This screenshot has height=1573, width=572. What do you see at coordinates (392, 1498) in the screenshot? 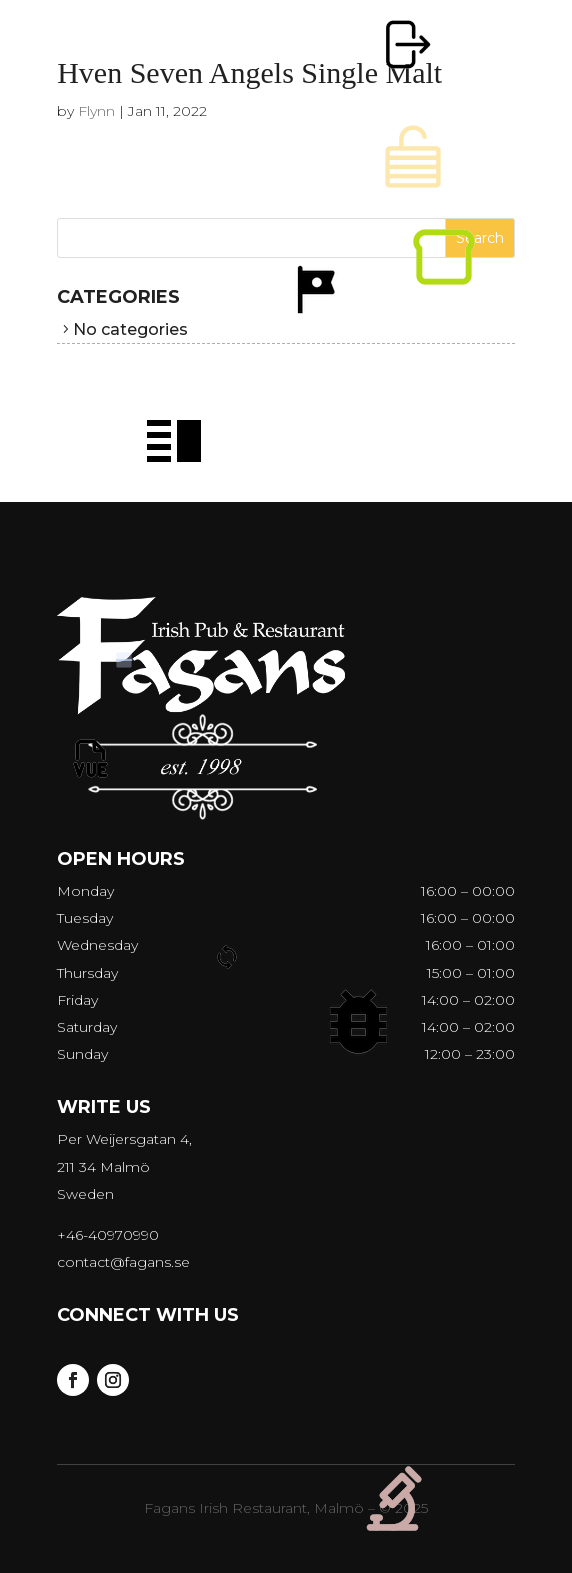
I see `access scientific or research tools` at bounding box center [392, 1498].